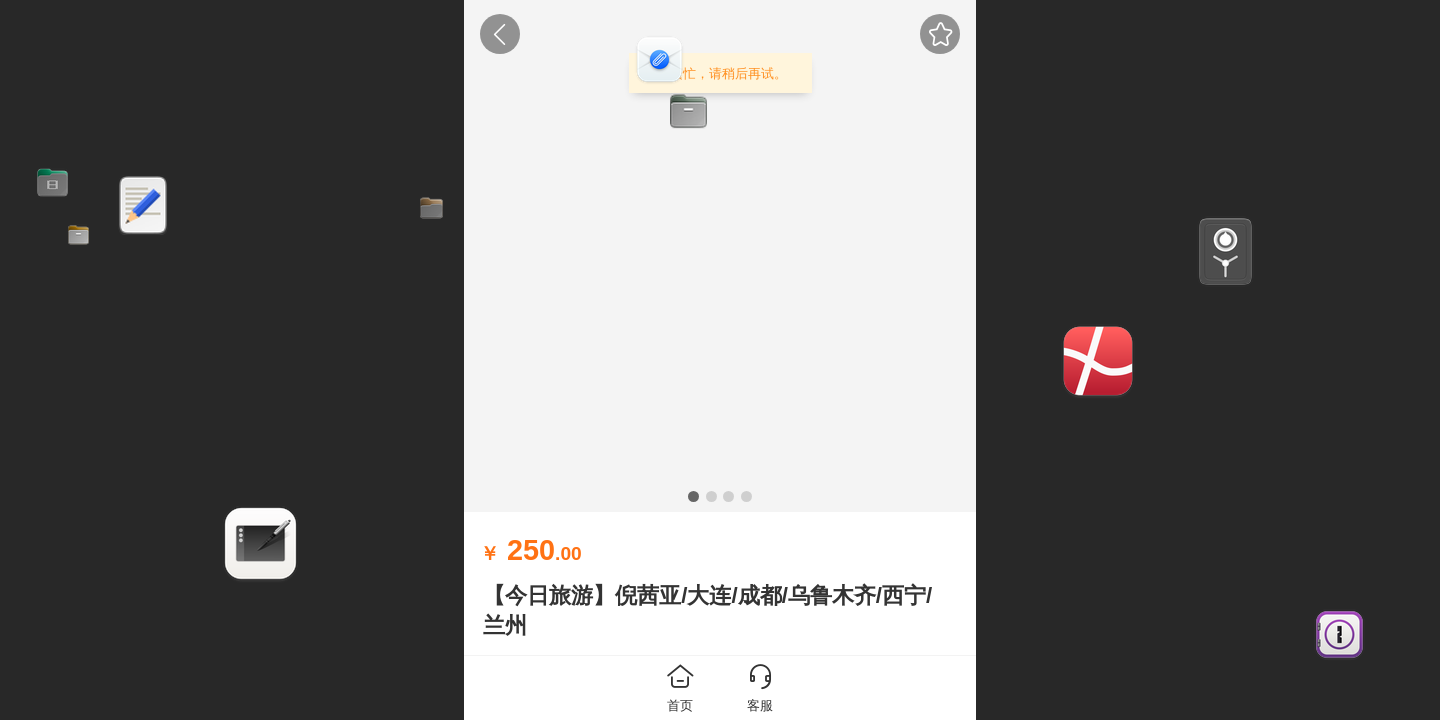 Image resolution: width=1440 pixels, height=720 pixels. Describe the element at coordinates (1225, 251) in the screenshot. I see `open déjà dup backup utility` at that location.